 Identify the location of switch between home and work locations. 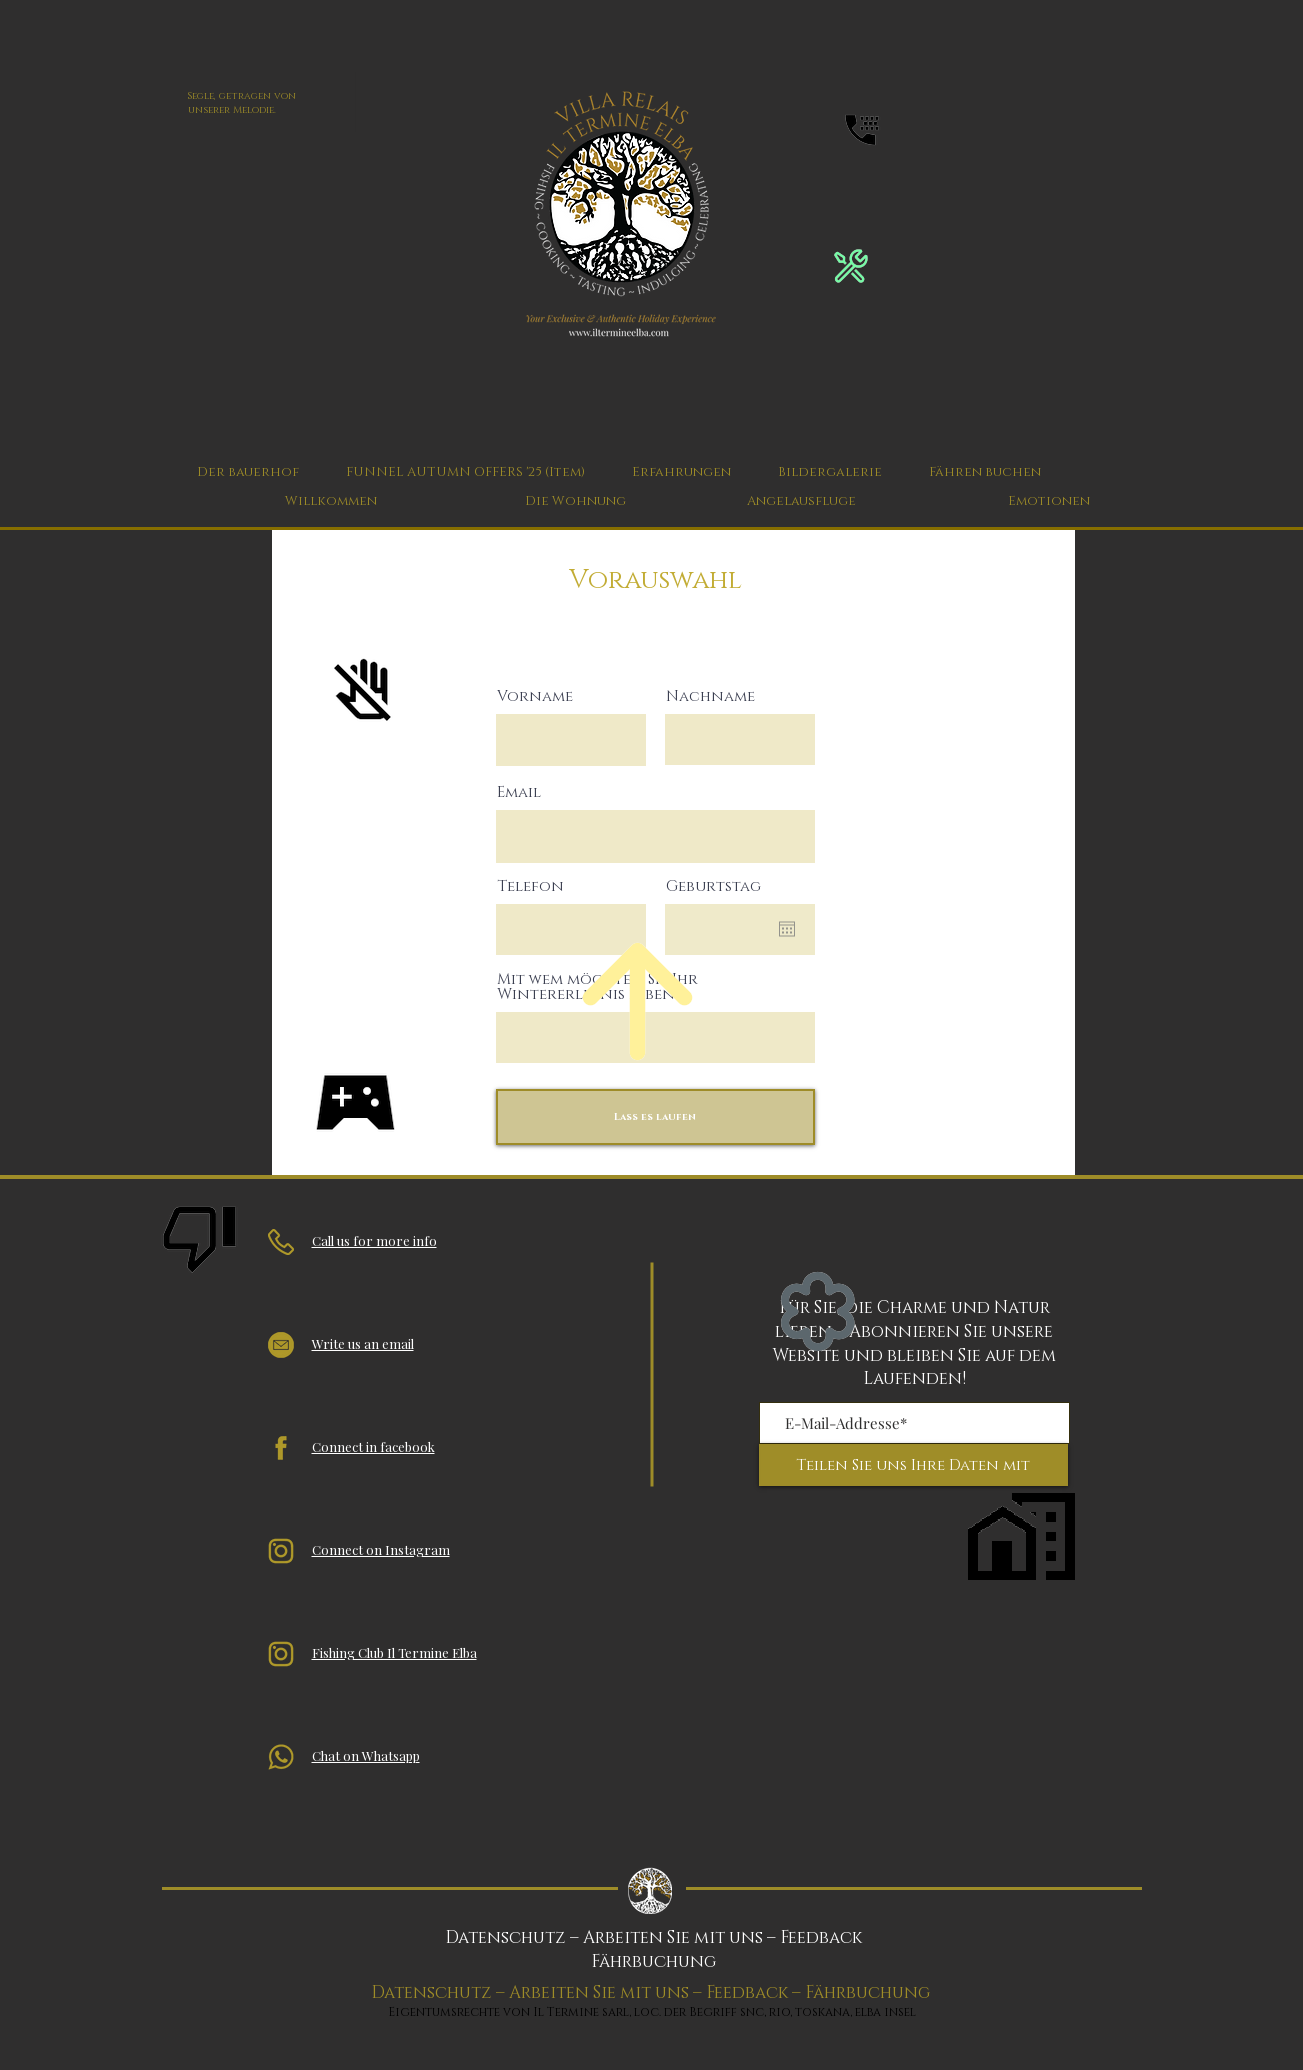
(1021, 1536).